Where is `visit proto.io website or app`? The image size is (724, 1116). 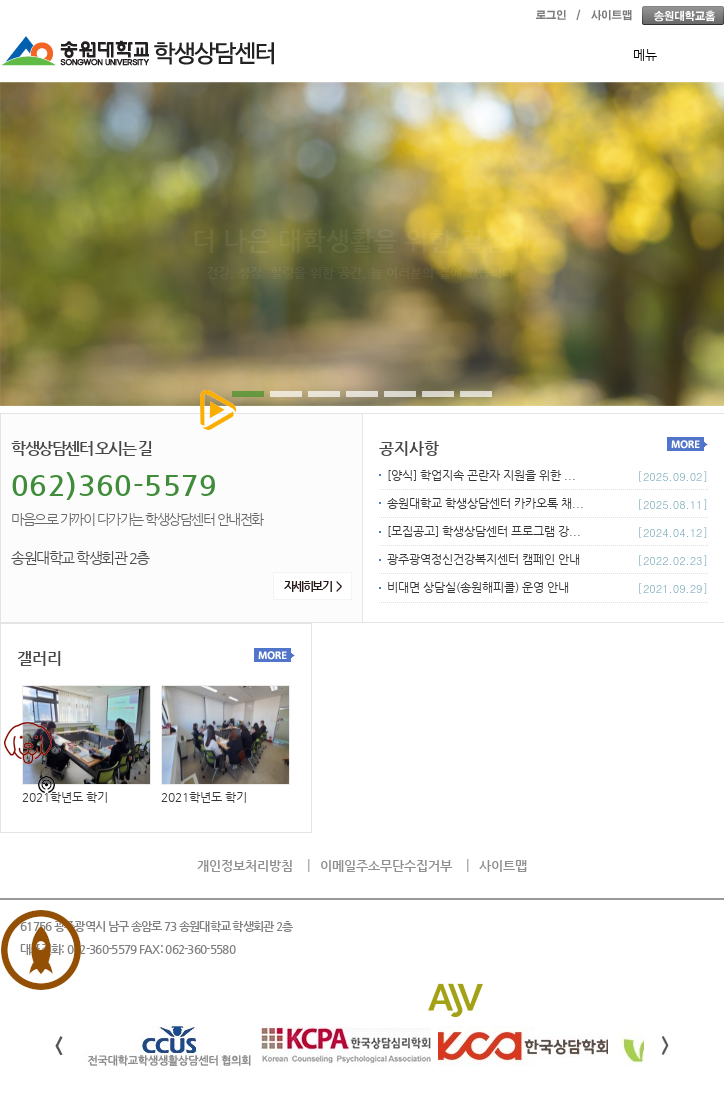
visit proto.io website or app is located at coordinates (41, 950).